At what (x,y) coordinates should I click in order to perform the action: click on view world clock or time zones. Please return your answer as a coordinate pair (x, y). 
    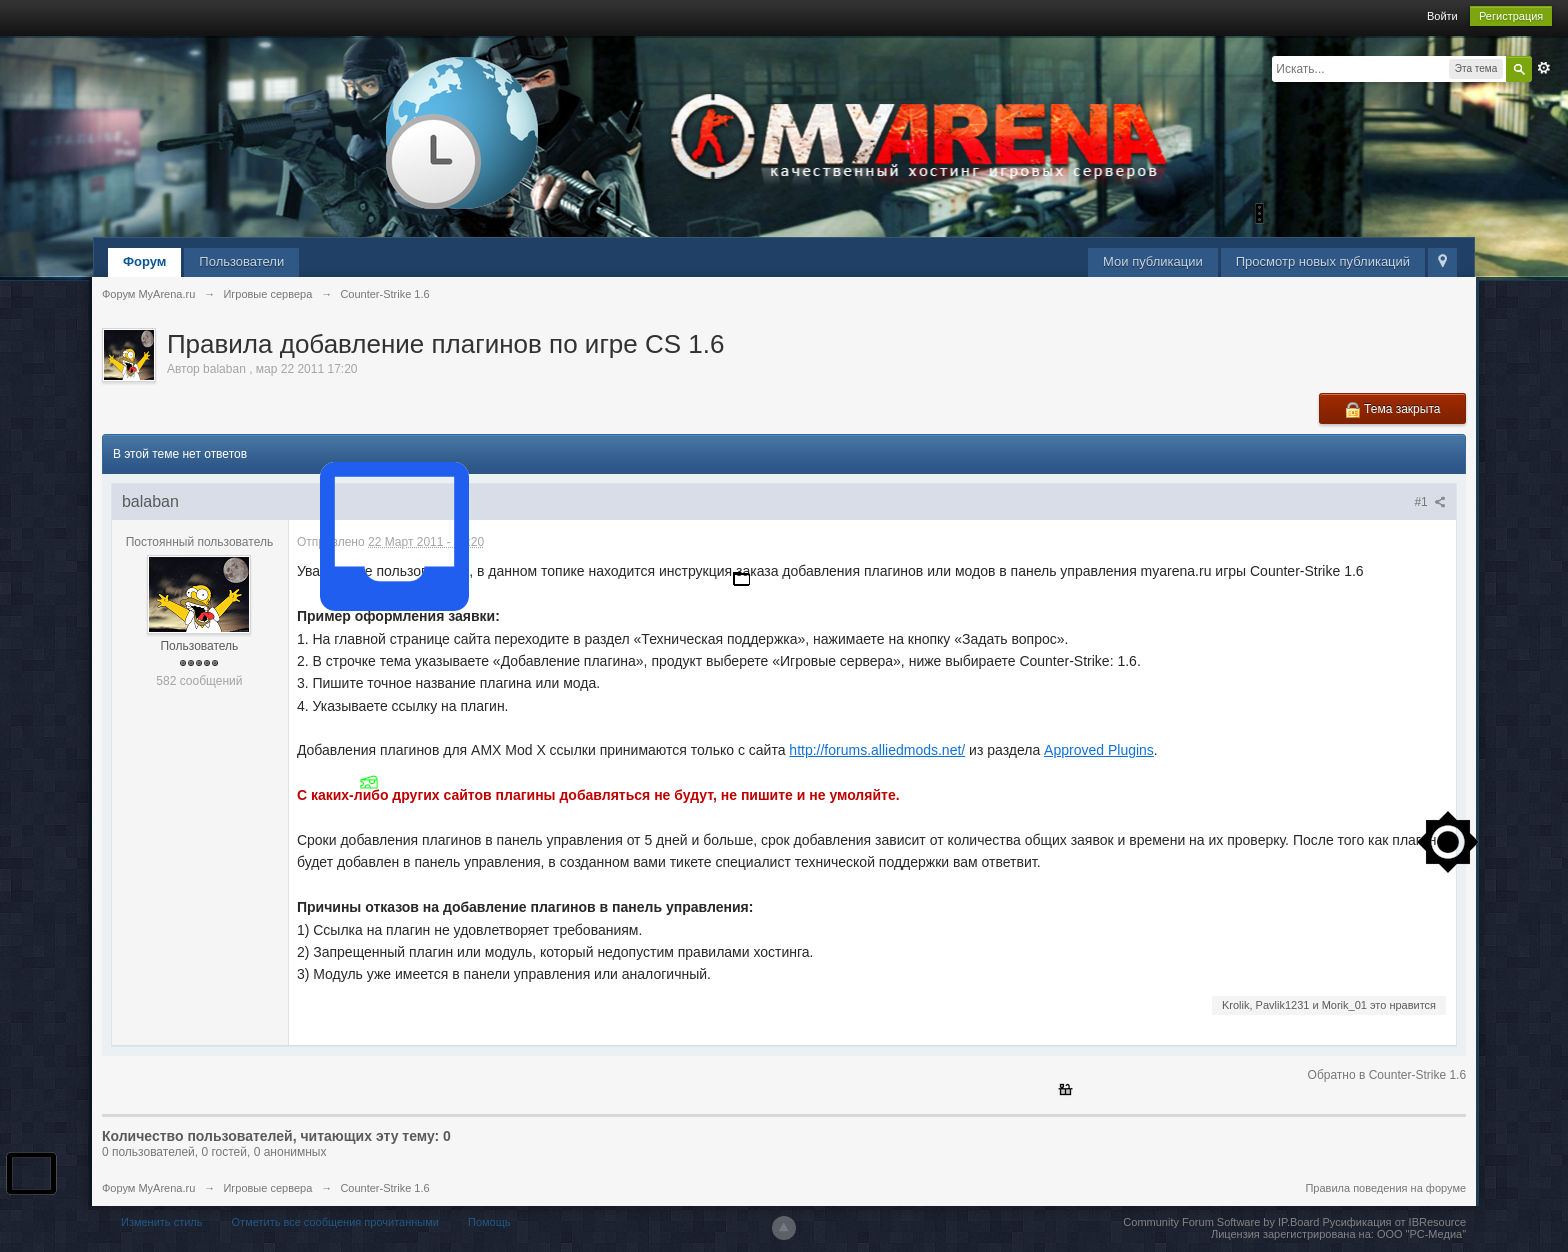
    Looking at the image, I should click on (462, 133).